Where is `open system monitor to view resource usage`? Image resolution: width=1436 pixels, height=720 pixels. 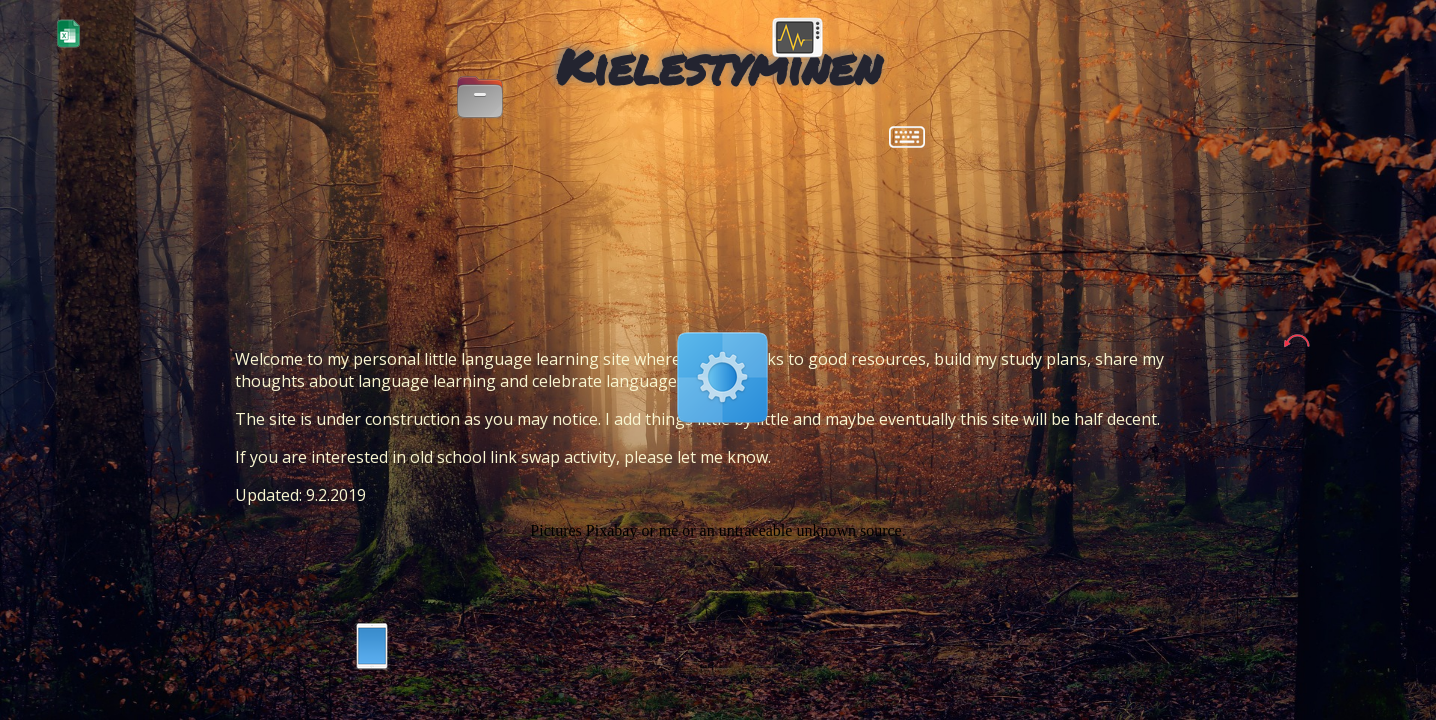 open system monitor to view resource usage is located at coordinates (797, 37).